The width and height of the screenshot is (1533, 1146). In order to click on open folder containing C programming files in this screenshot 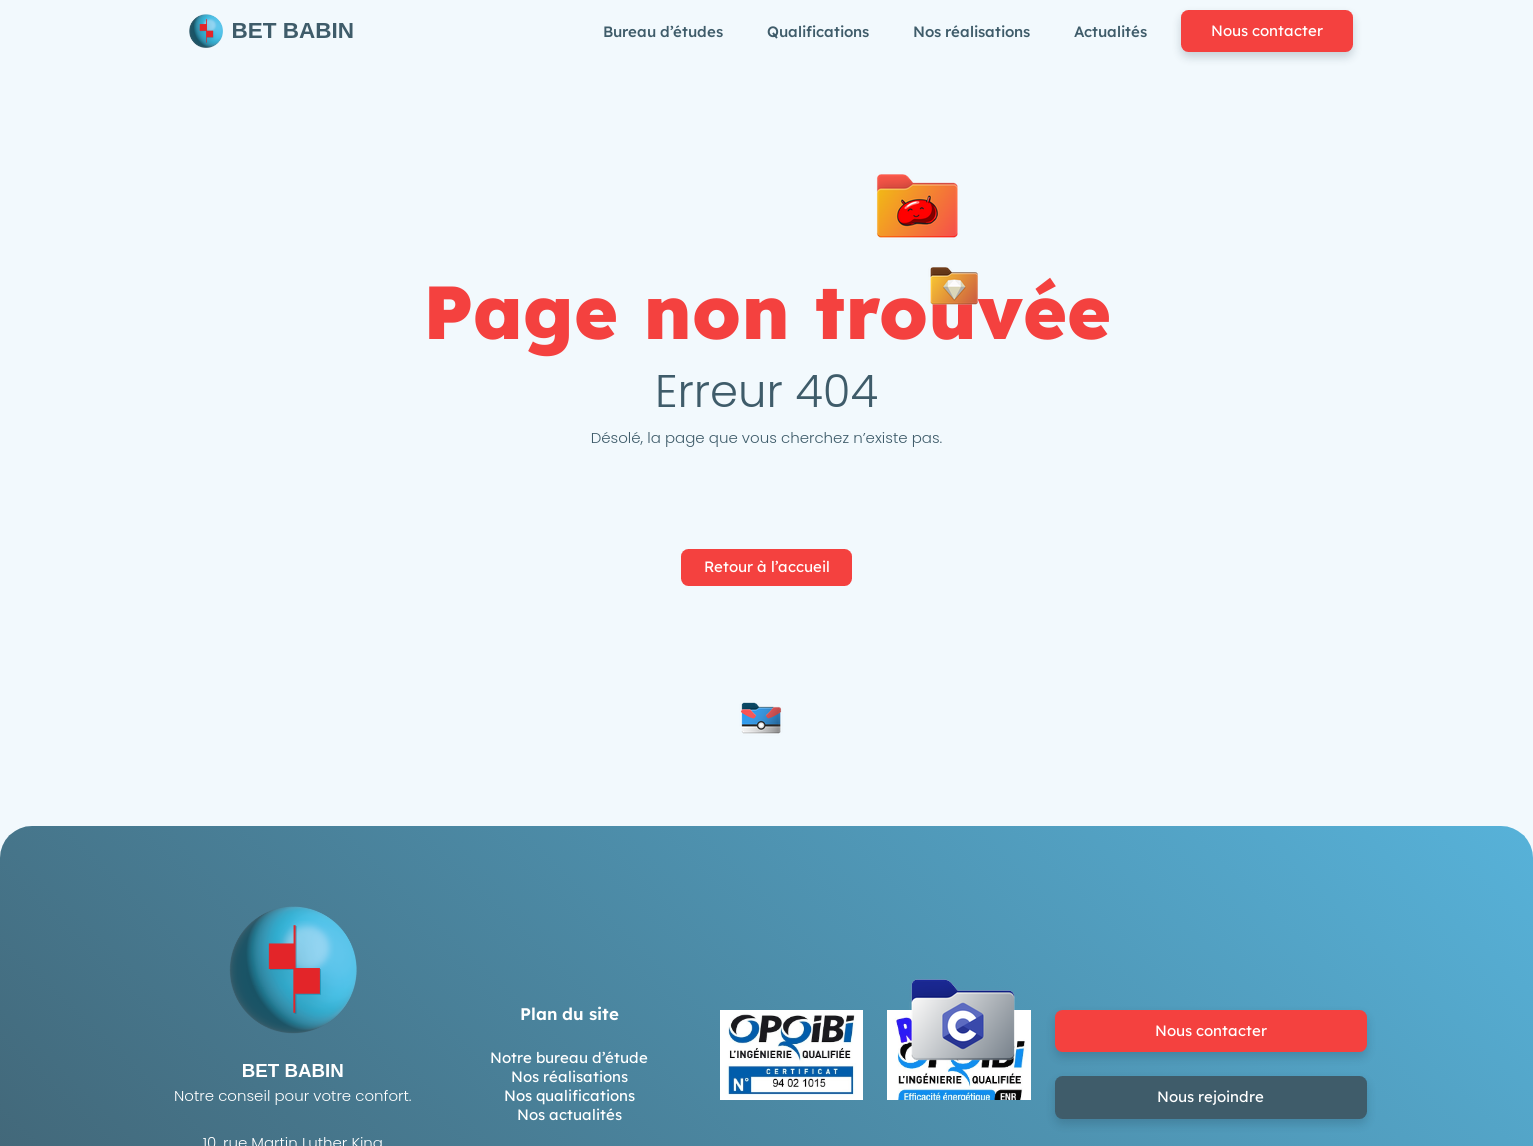, I will do `click(962, 1022)`.